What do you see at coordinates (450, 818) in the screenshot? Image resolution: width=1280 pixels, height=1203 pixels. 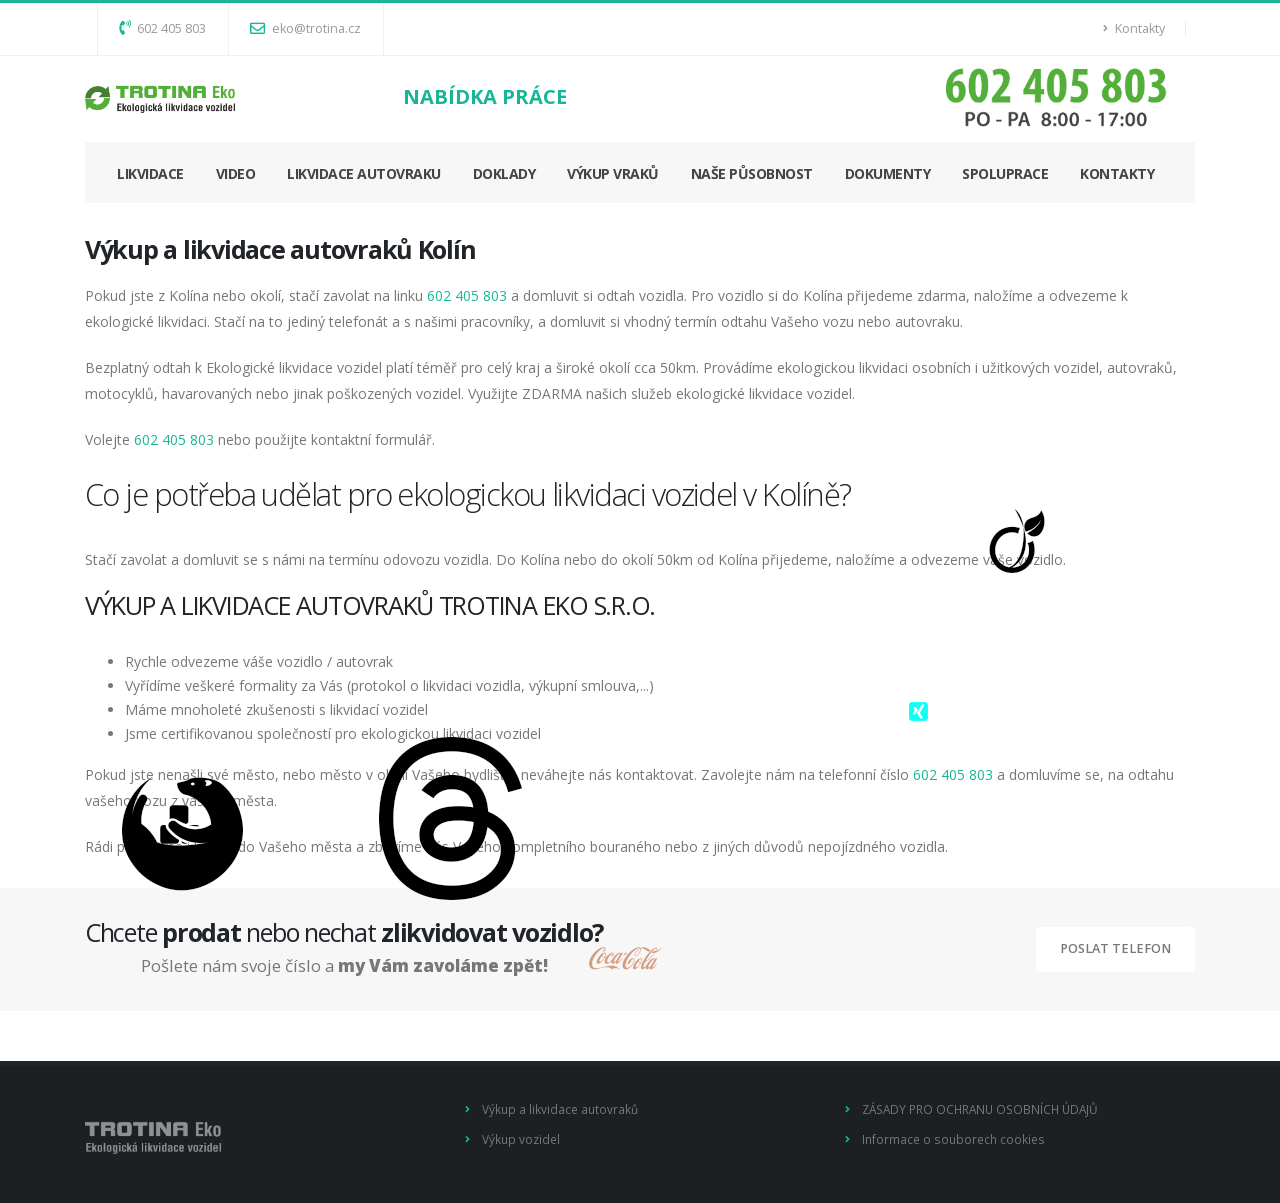 I see `open the Threads app` at bounding box center [450, 818].